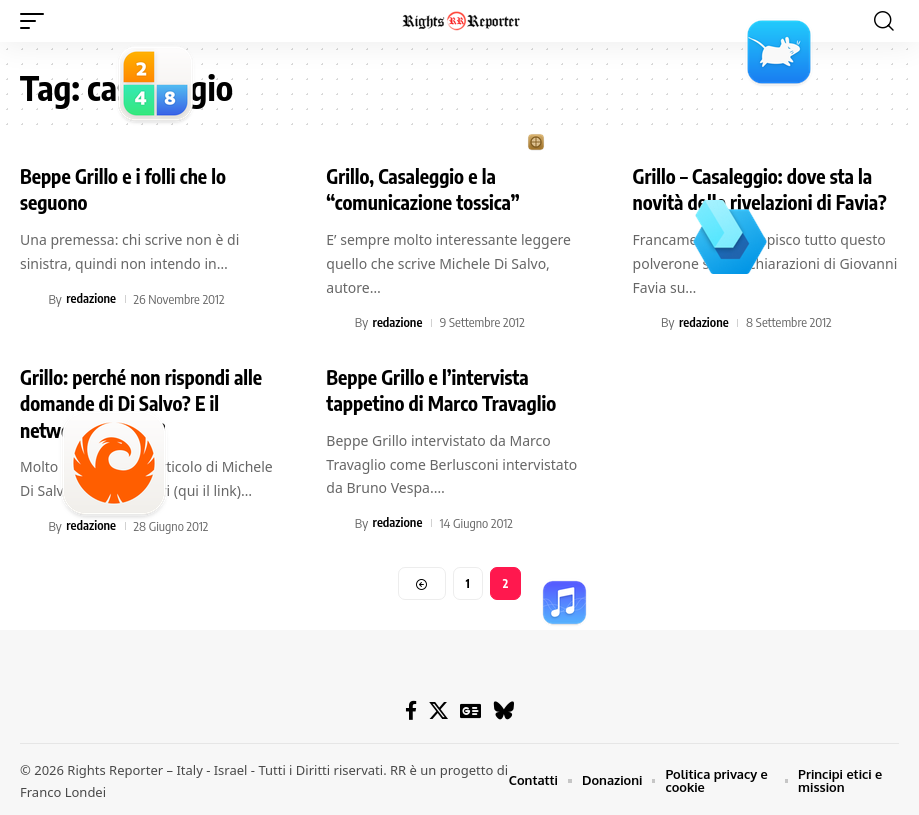 The width and height of the screenshot is (919, 815). I want to click on open Microsoft Dynamics 365 application, so click(730, 237).